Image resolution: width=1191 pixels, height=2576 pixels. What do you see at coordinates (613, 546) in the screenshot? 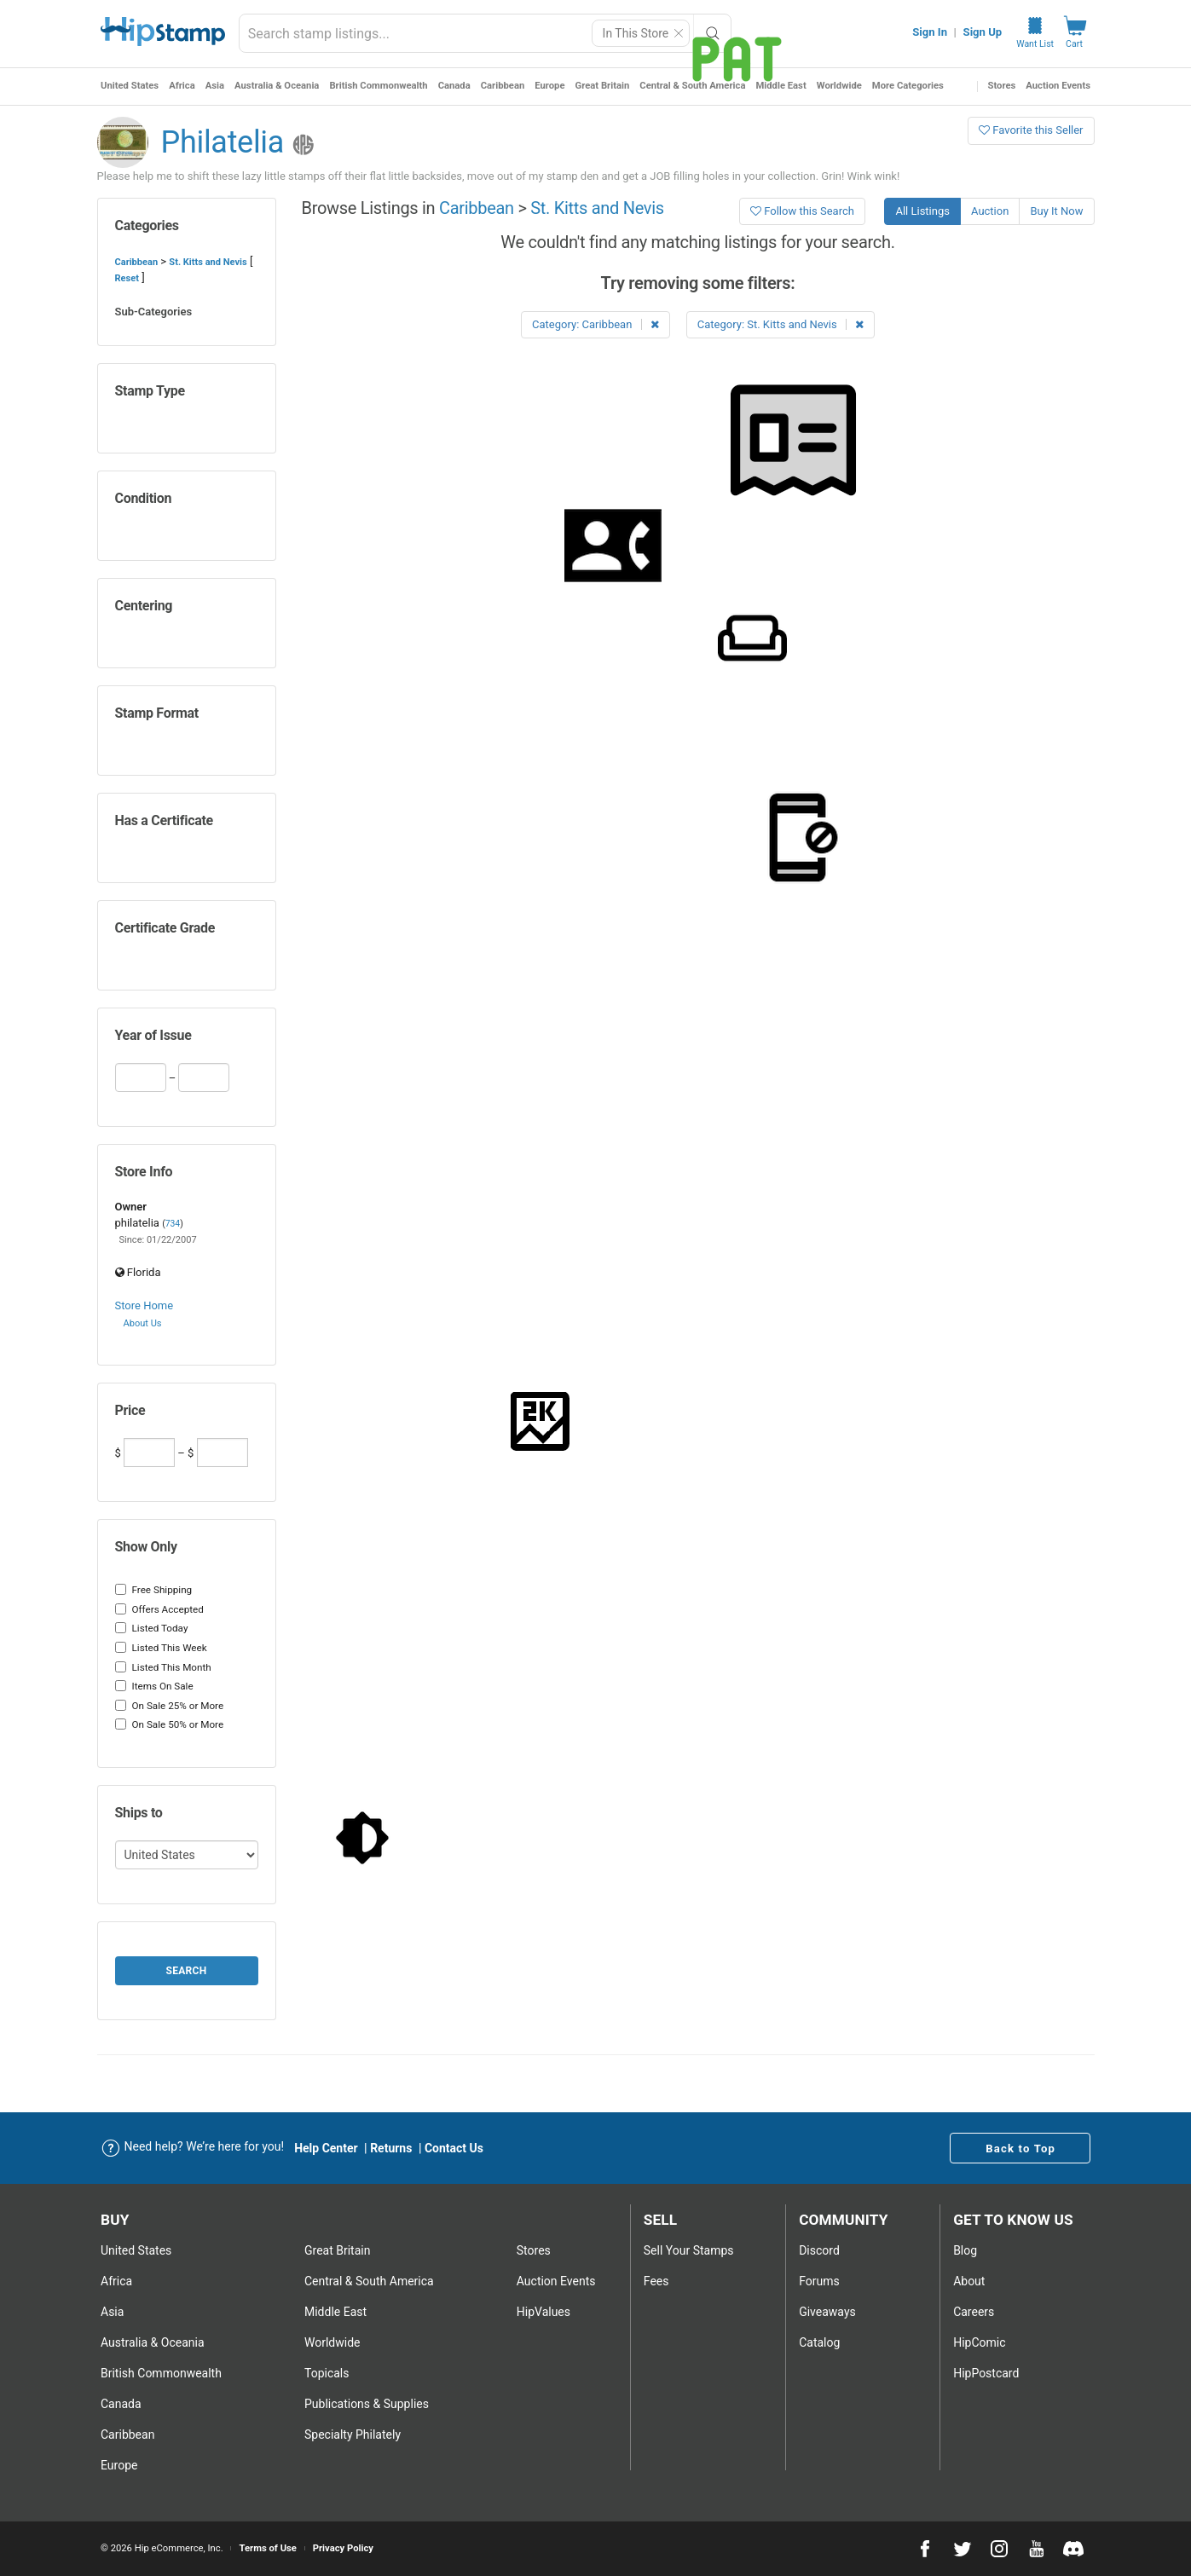
I see `call a contact from your address book` at bounding box center [613, 546].